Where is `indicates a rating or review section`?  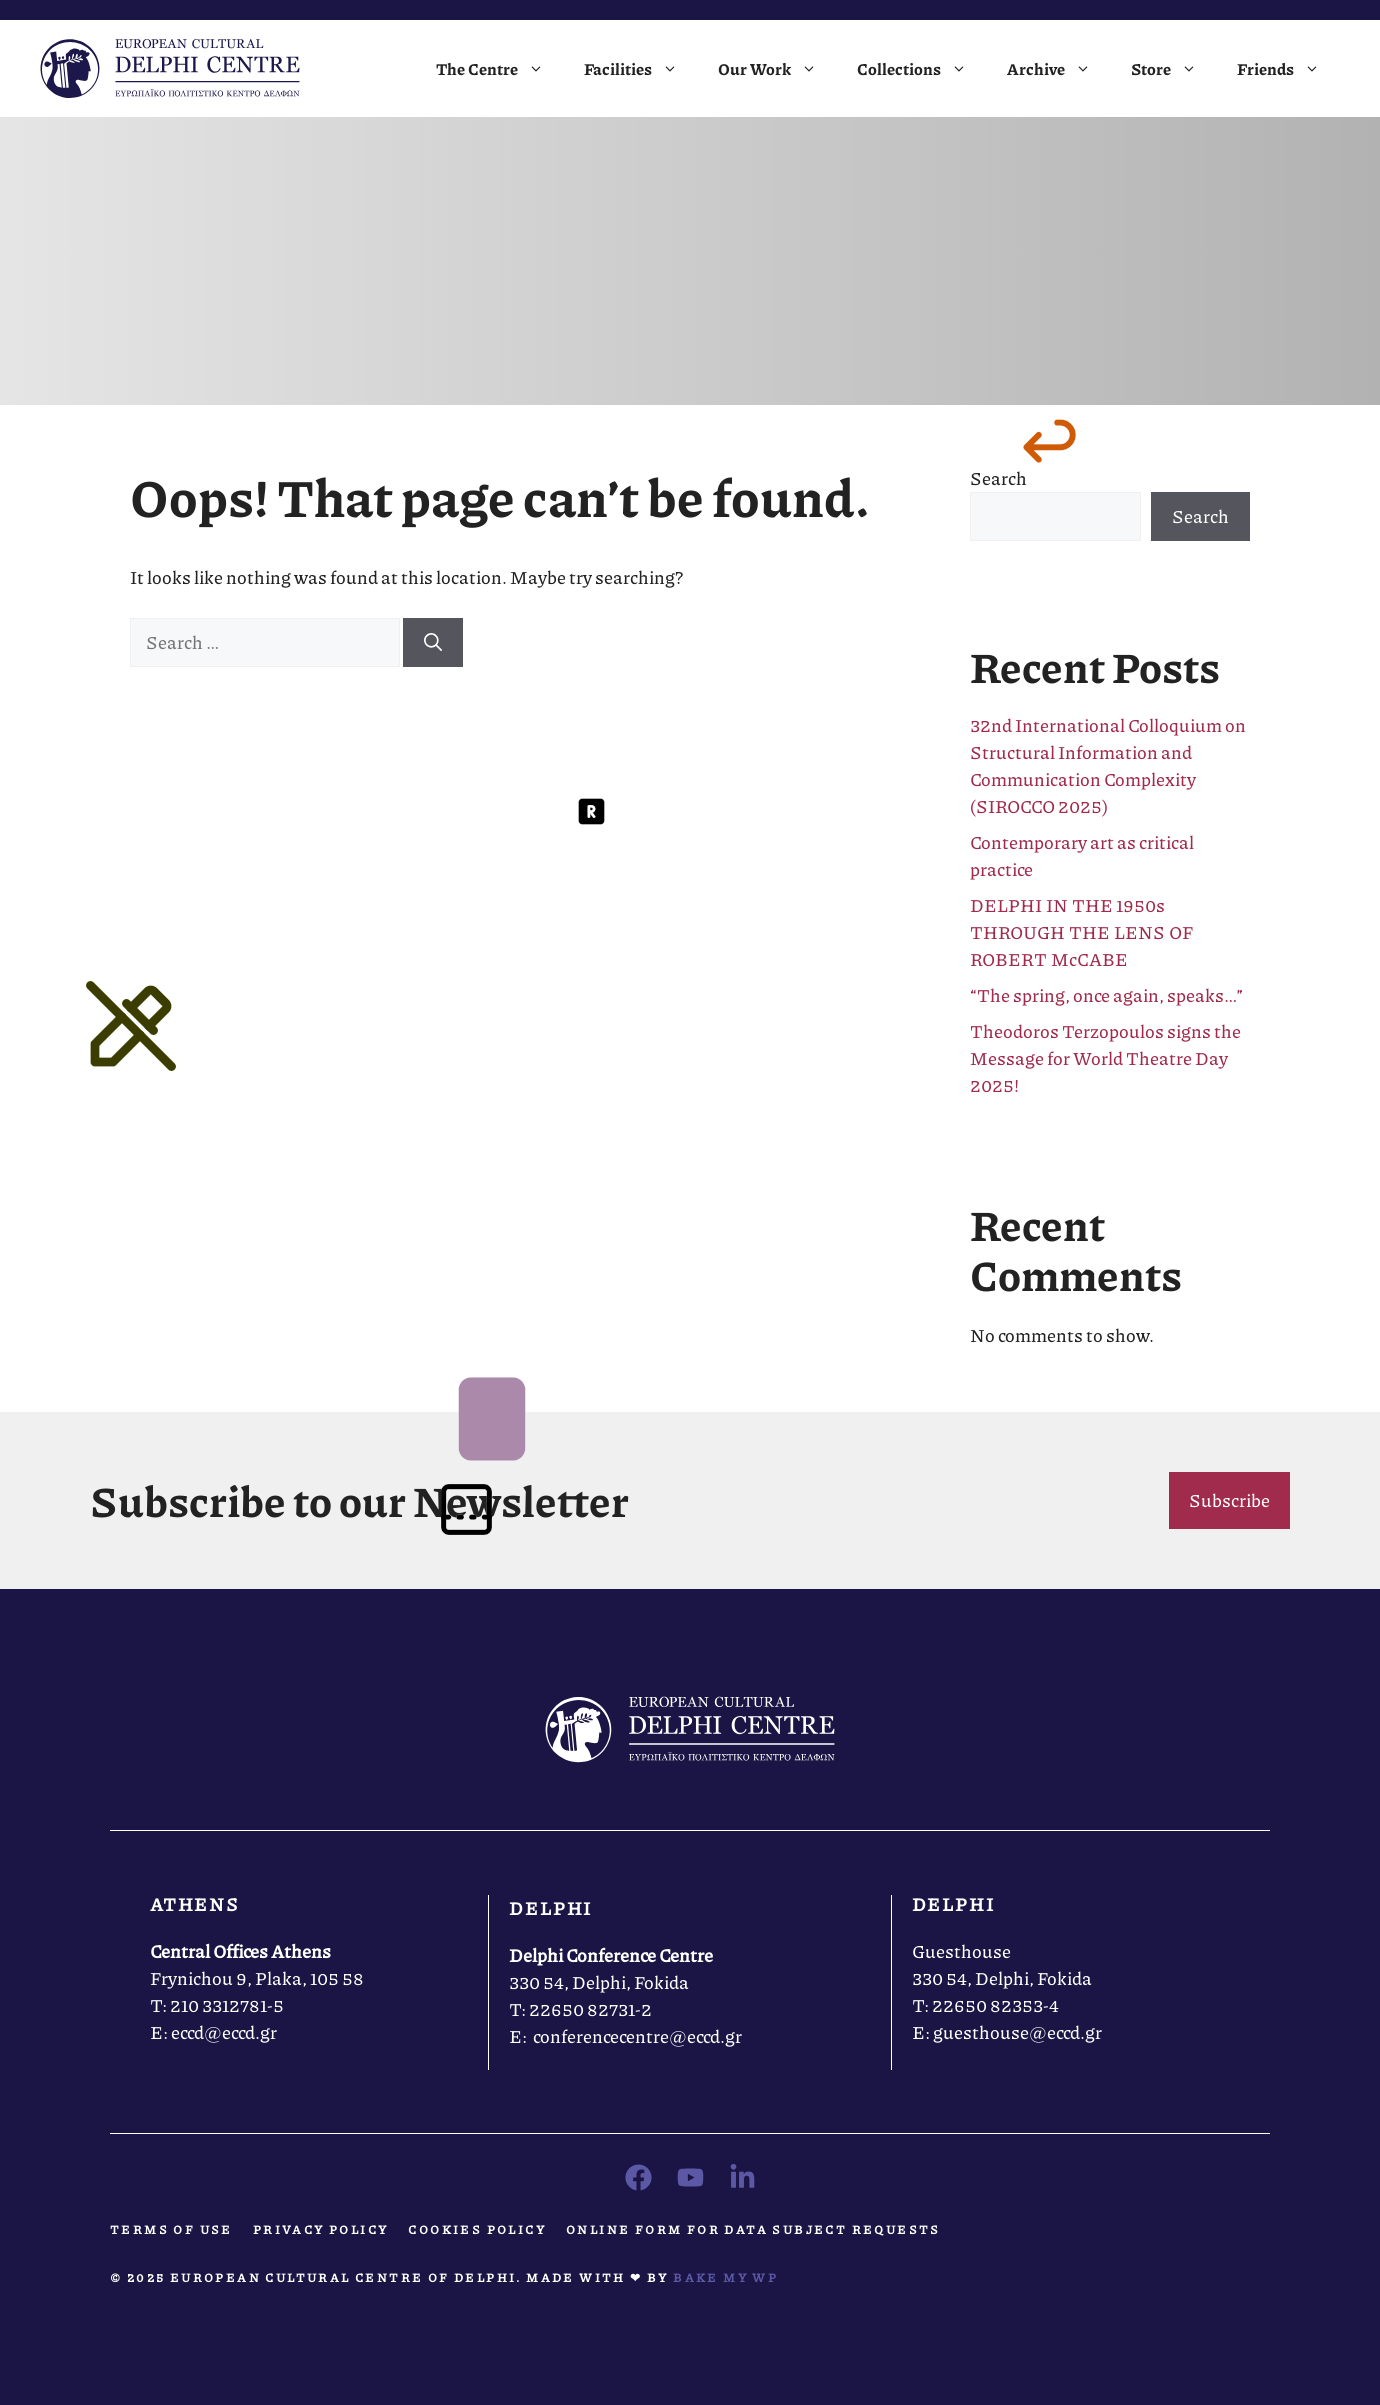
indicates a rating or review section is located at coordinates (591, 811).